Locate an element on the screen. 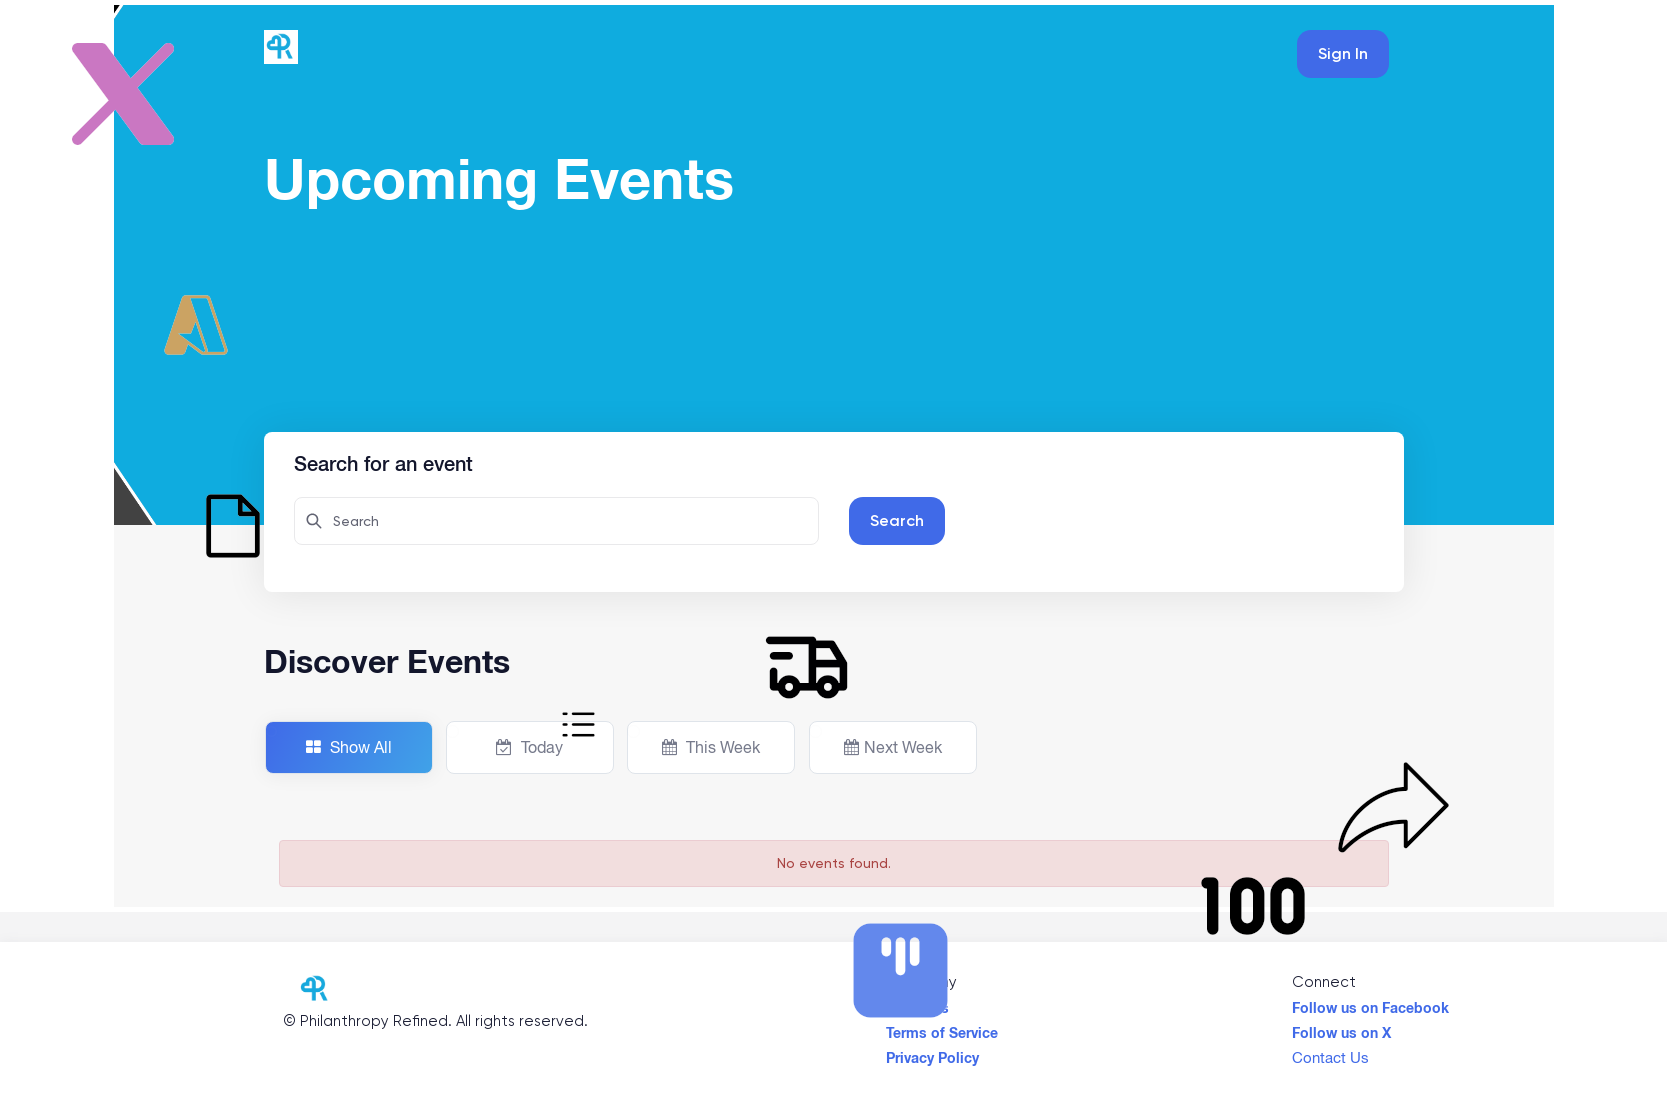 The height and width of the screenshot is (1097, 1667). view or open a file is located at coordinates (233, 526).